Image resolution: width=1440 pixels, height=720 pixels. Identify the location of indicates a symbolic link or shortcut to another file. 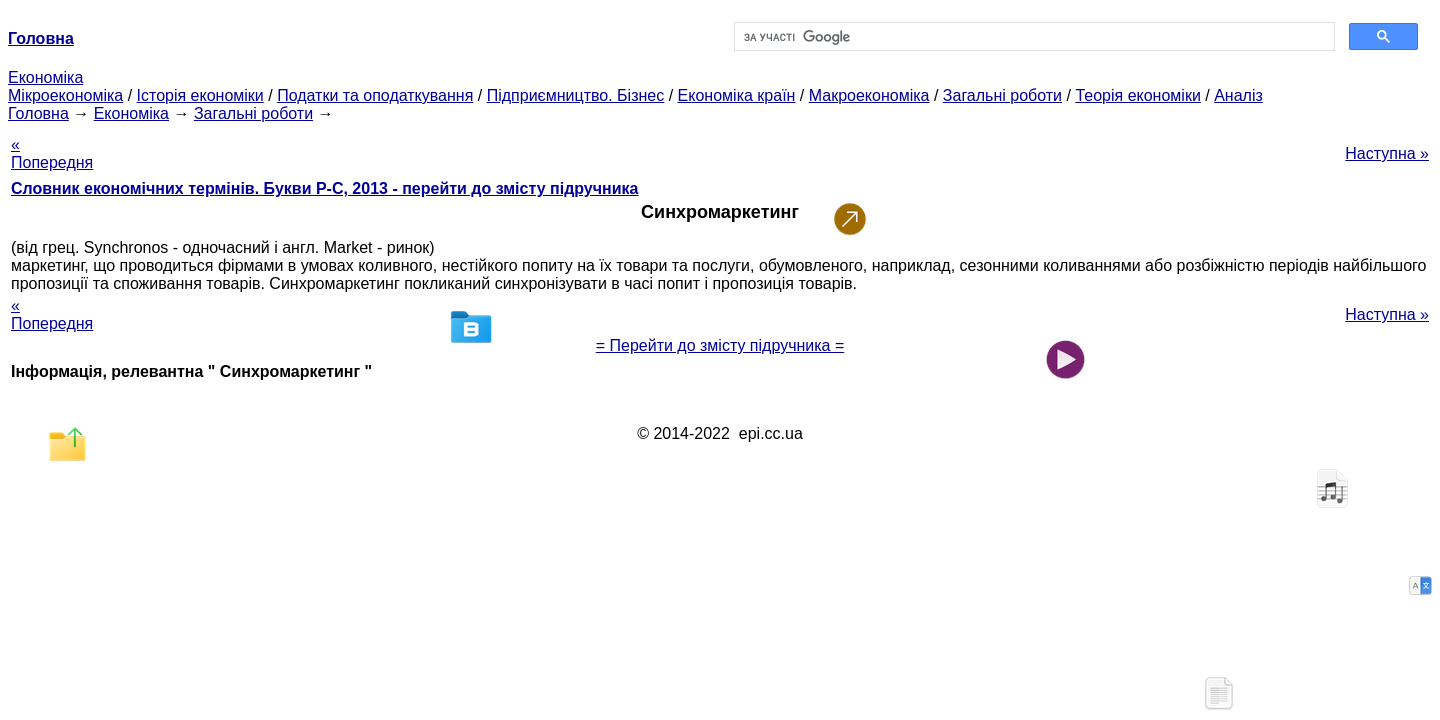
(850, 219).